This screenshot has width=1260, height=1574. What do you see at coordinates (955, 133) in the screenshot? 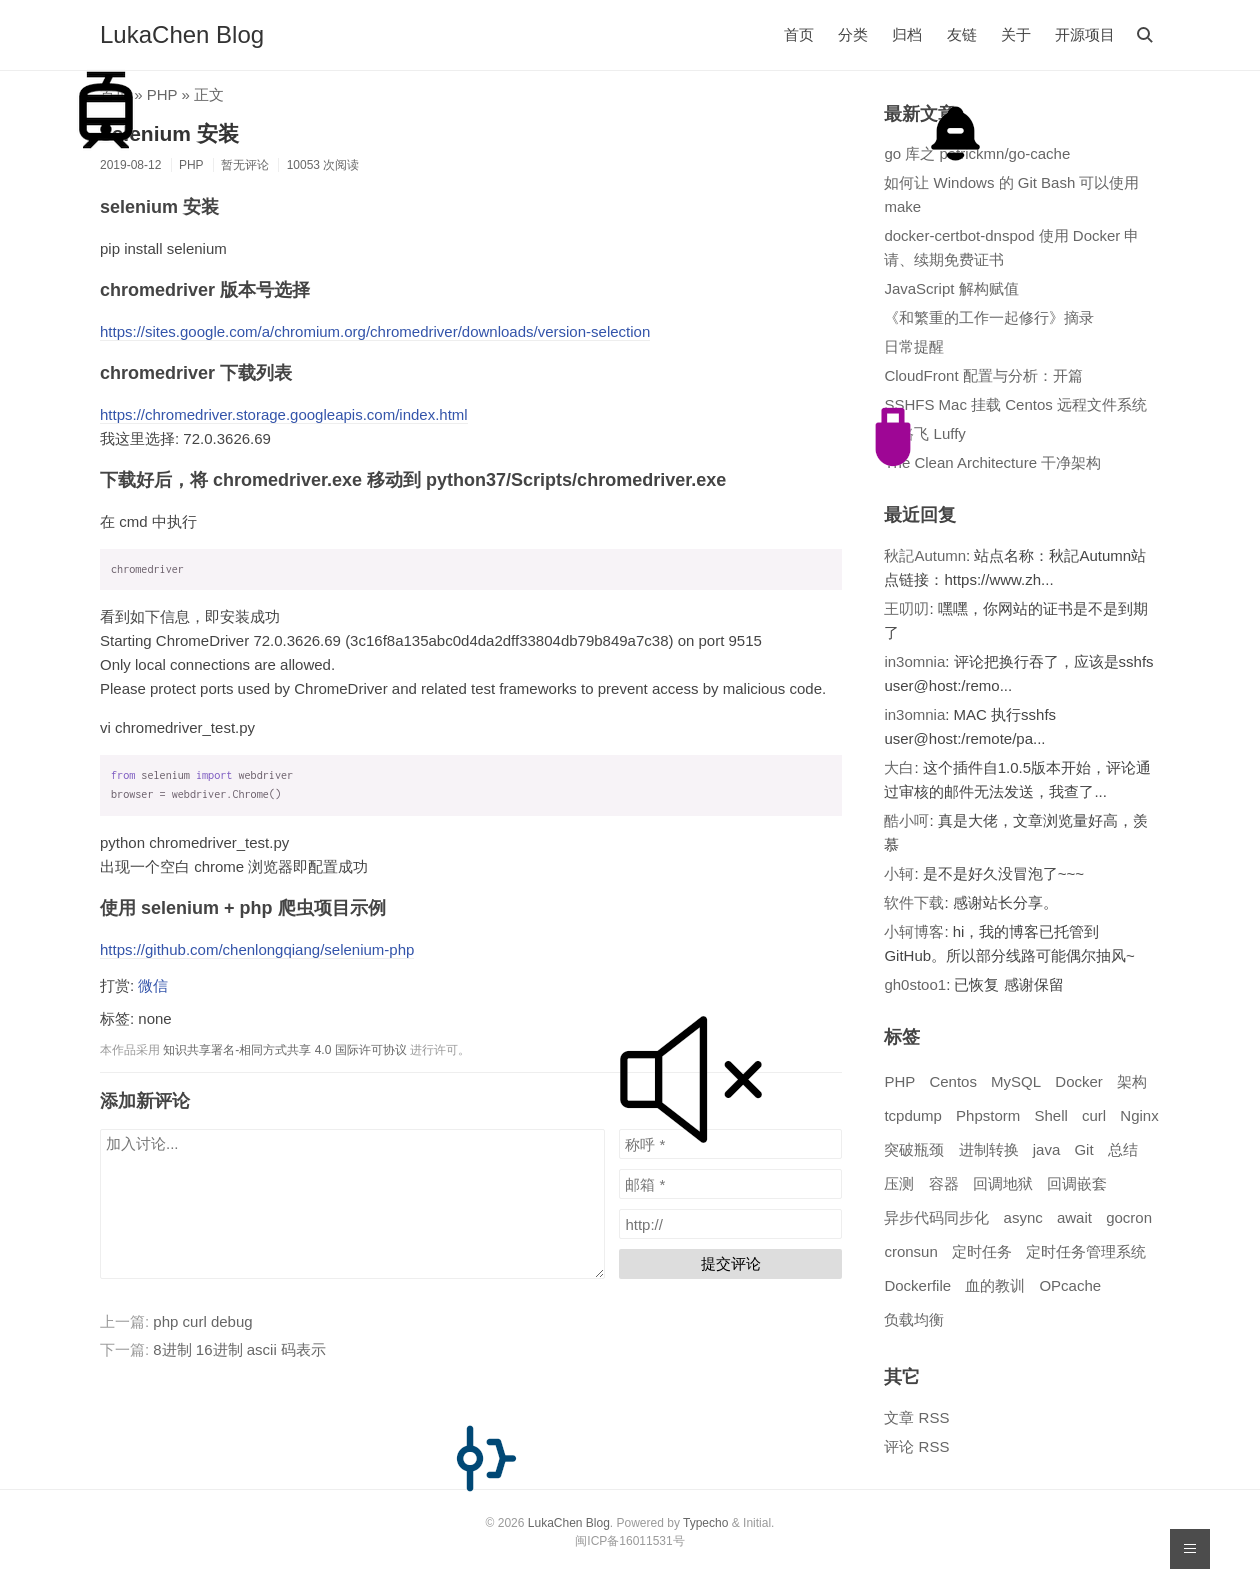
I see `remove a notification or alert` at bounding box center [955, 133].